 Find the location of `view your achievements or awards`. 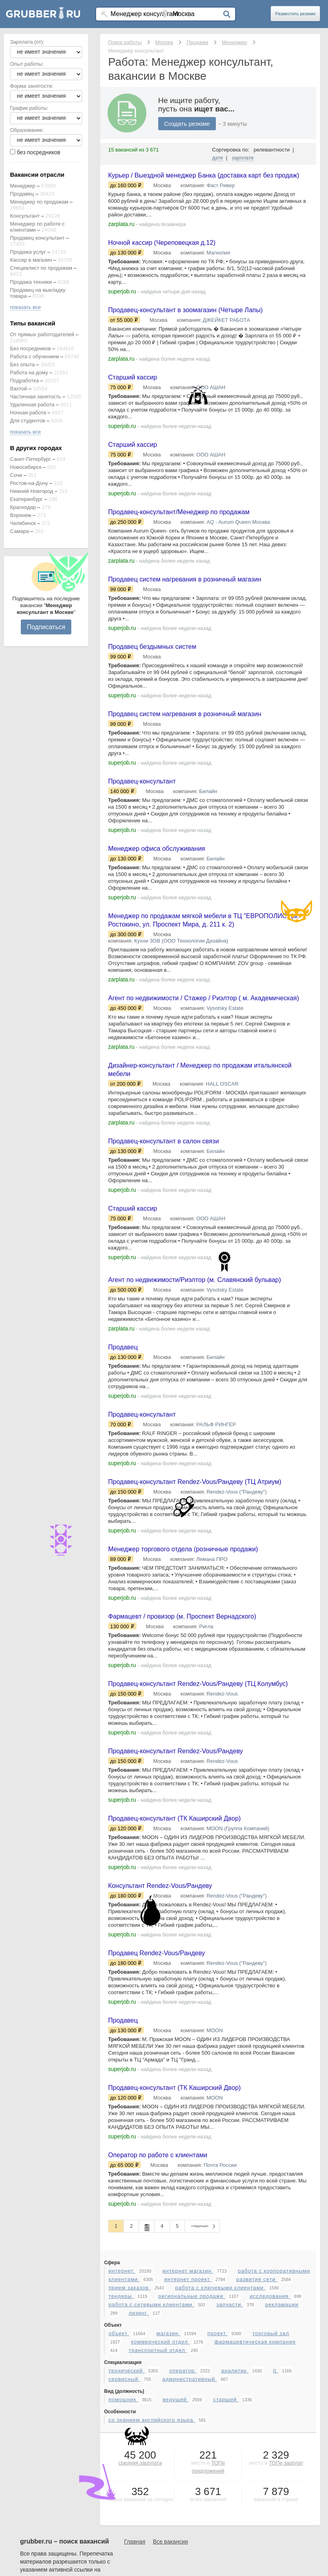

view your achievements or awards is located at coordinates (224, 1262).